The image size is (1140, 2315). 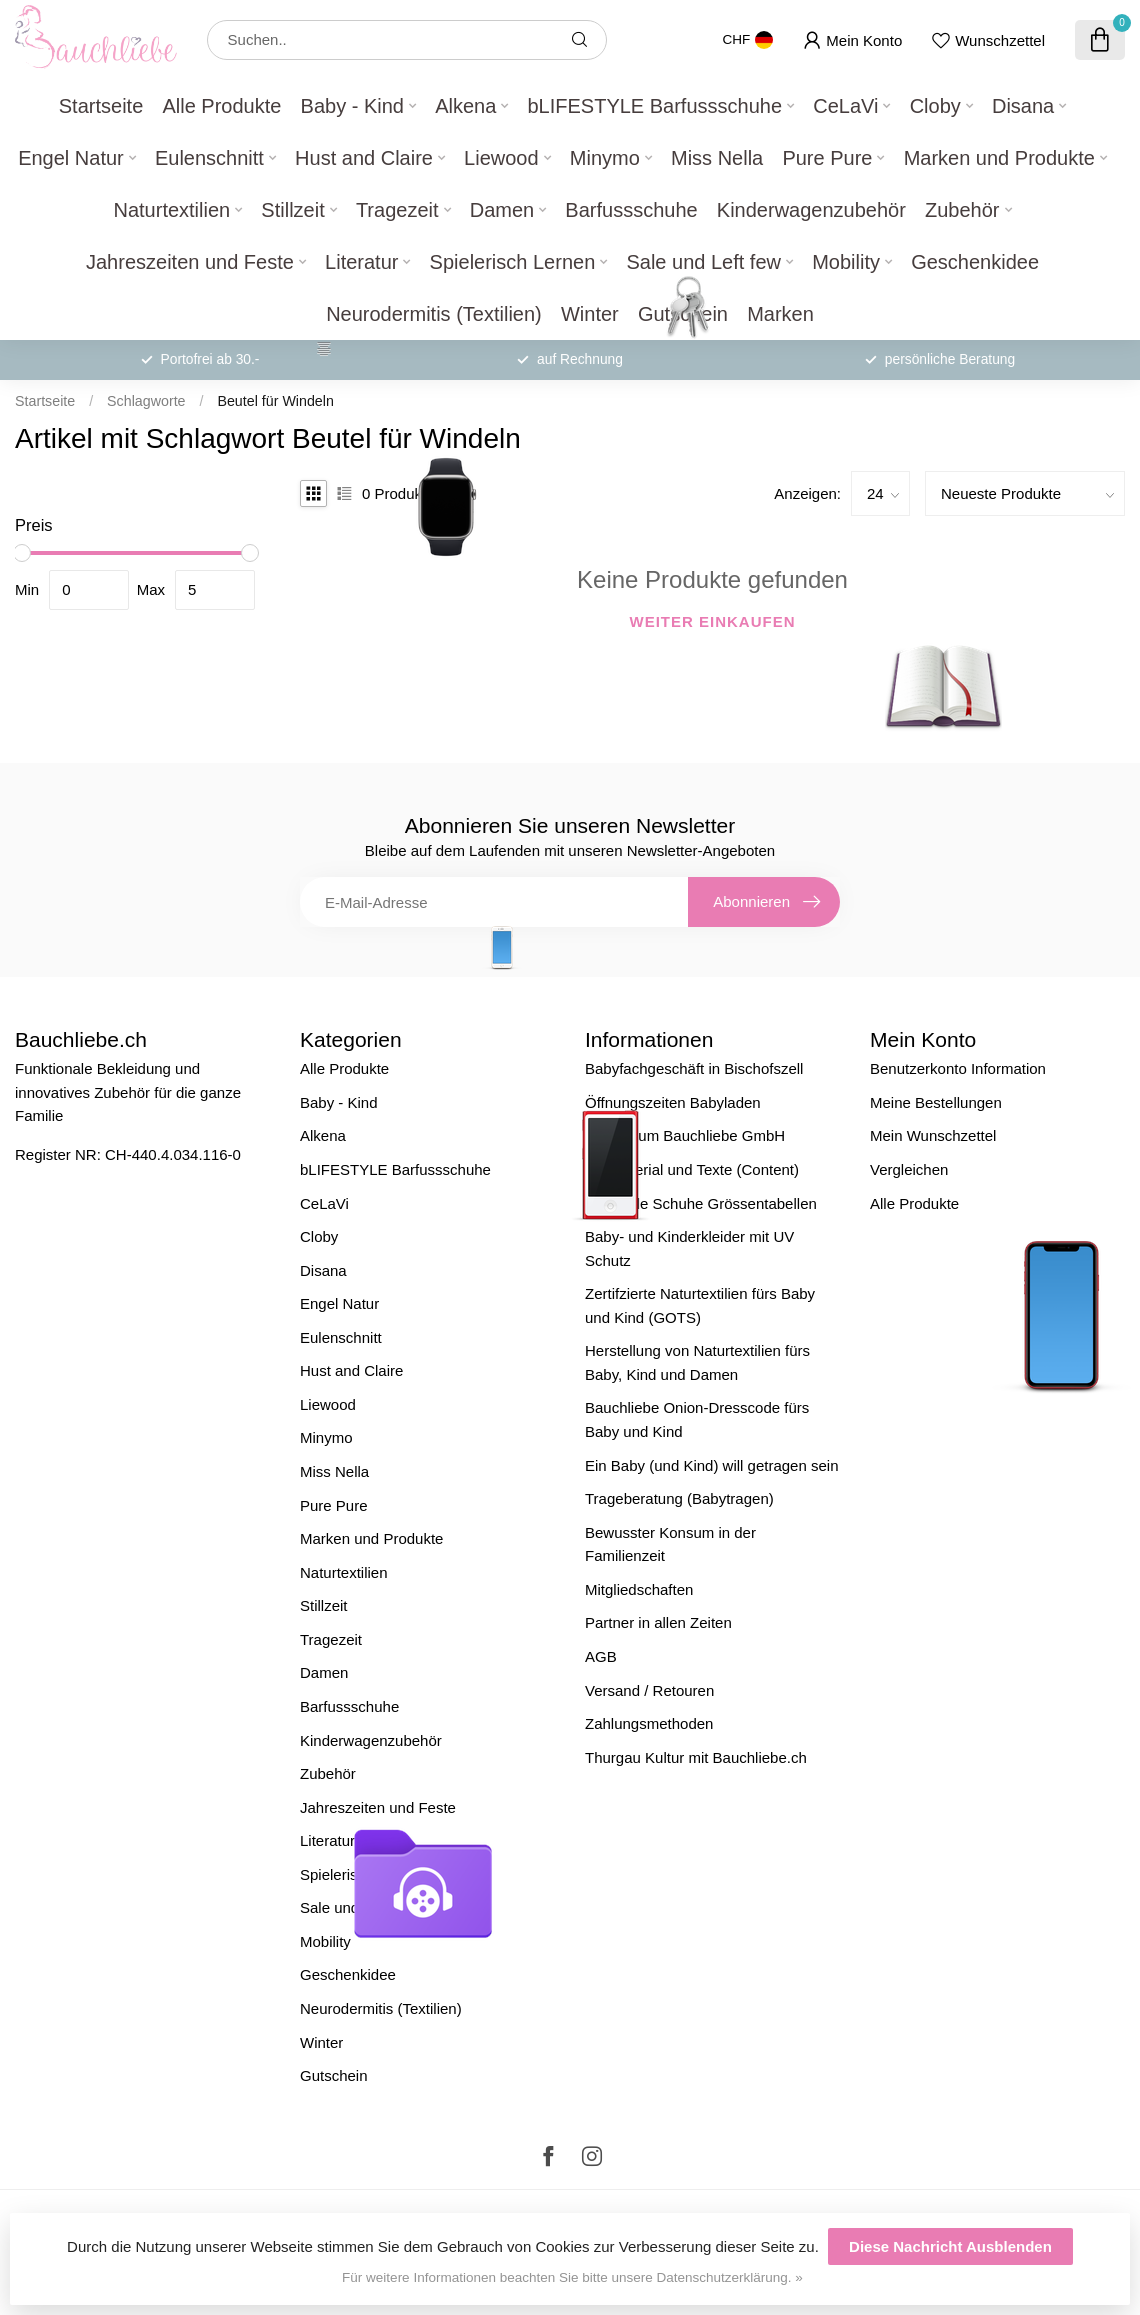 What do you see at coordinates (1061, 1317) in the screenshot?
I see `iPhone 11 device icon` at bounding box center [1061, 1317].